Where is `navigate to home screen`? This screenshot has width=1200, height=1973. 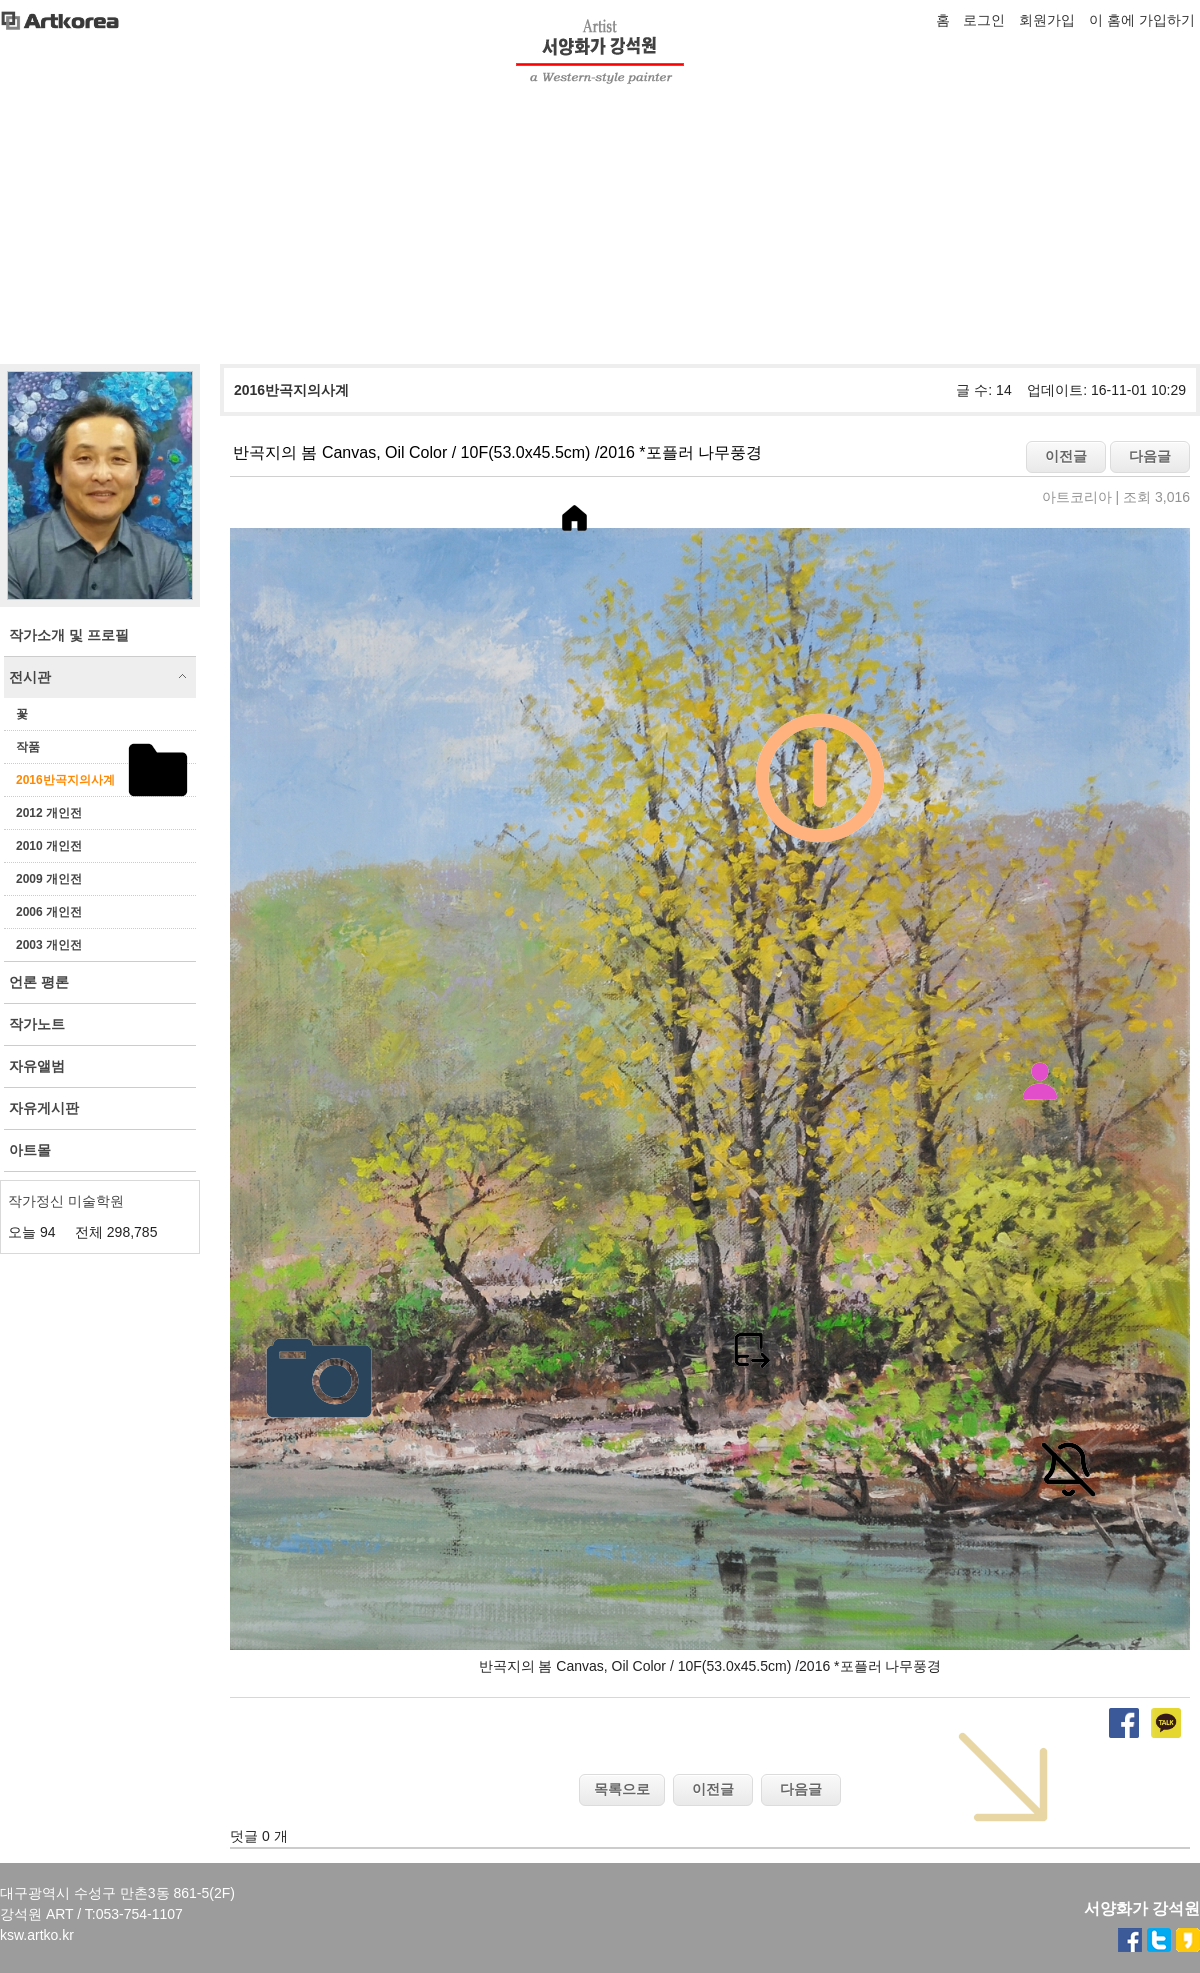
navigate to home screen is located at coordinates (574, 518).